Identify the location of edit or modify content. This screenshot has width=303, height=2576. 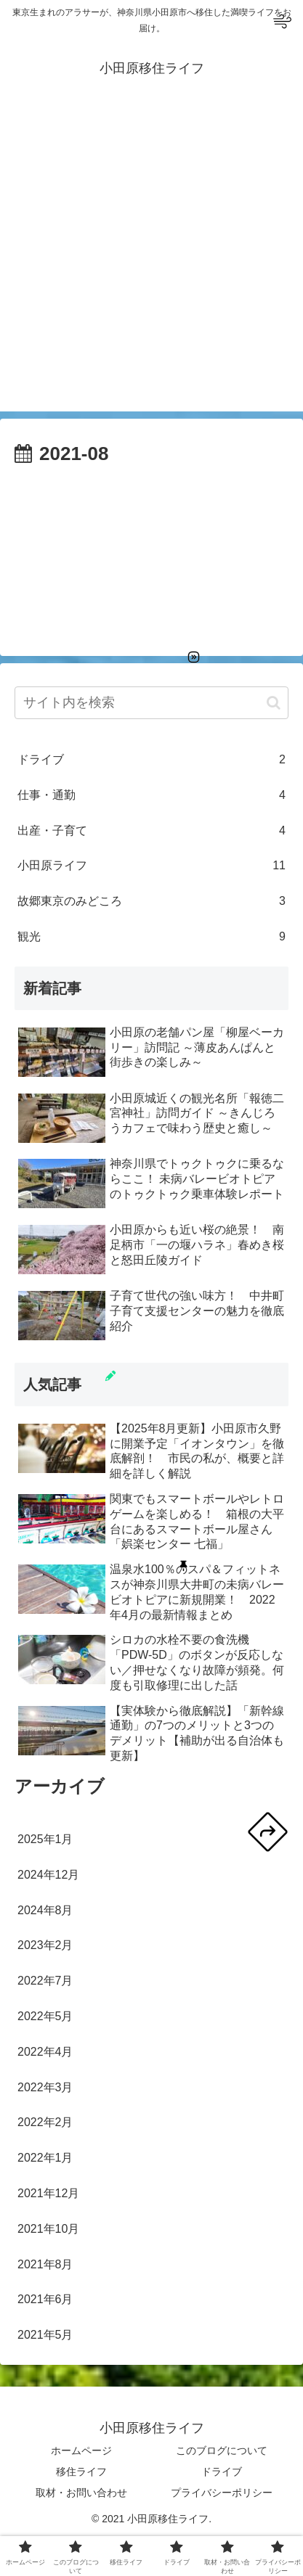
(110, 1376).